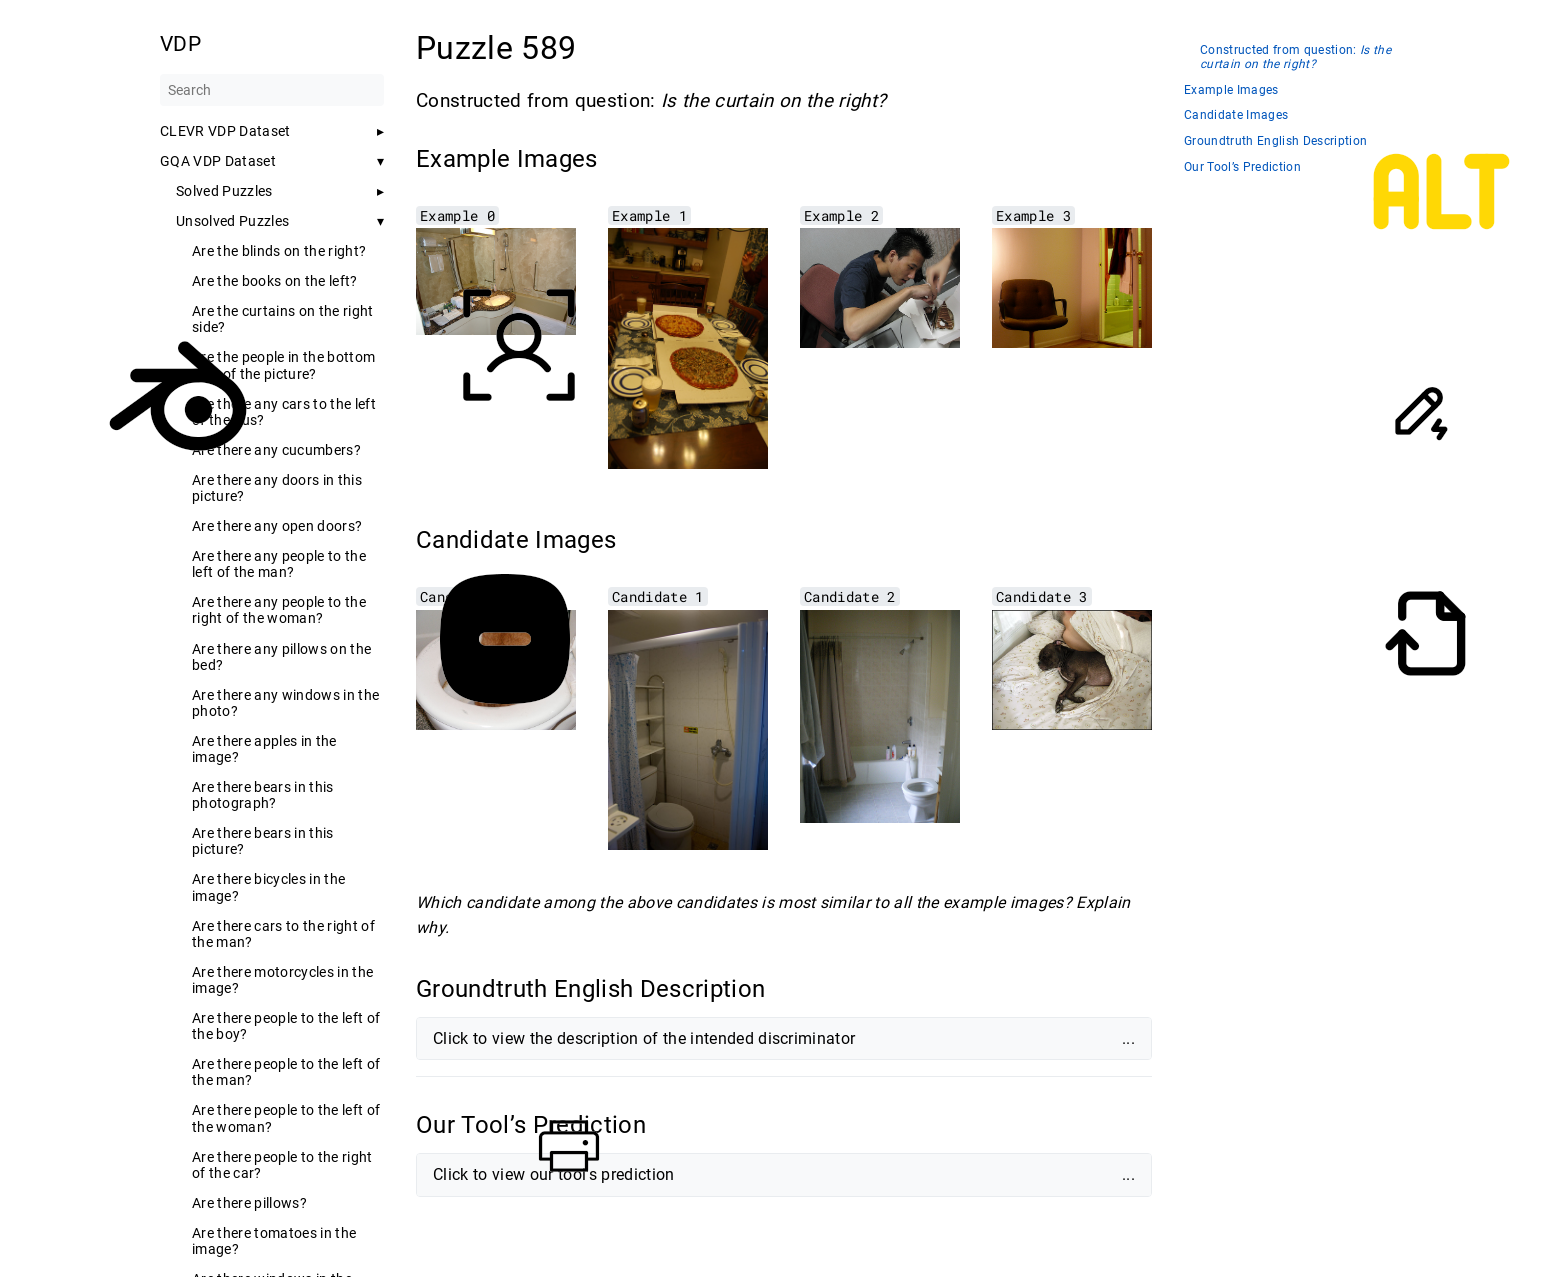 Image resolution: width=1568 pixels, height=1277 pixels. I want to click on open blender 3d modeling software, so click(178, 396).